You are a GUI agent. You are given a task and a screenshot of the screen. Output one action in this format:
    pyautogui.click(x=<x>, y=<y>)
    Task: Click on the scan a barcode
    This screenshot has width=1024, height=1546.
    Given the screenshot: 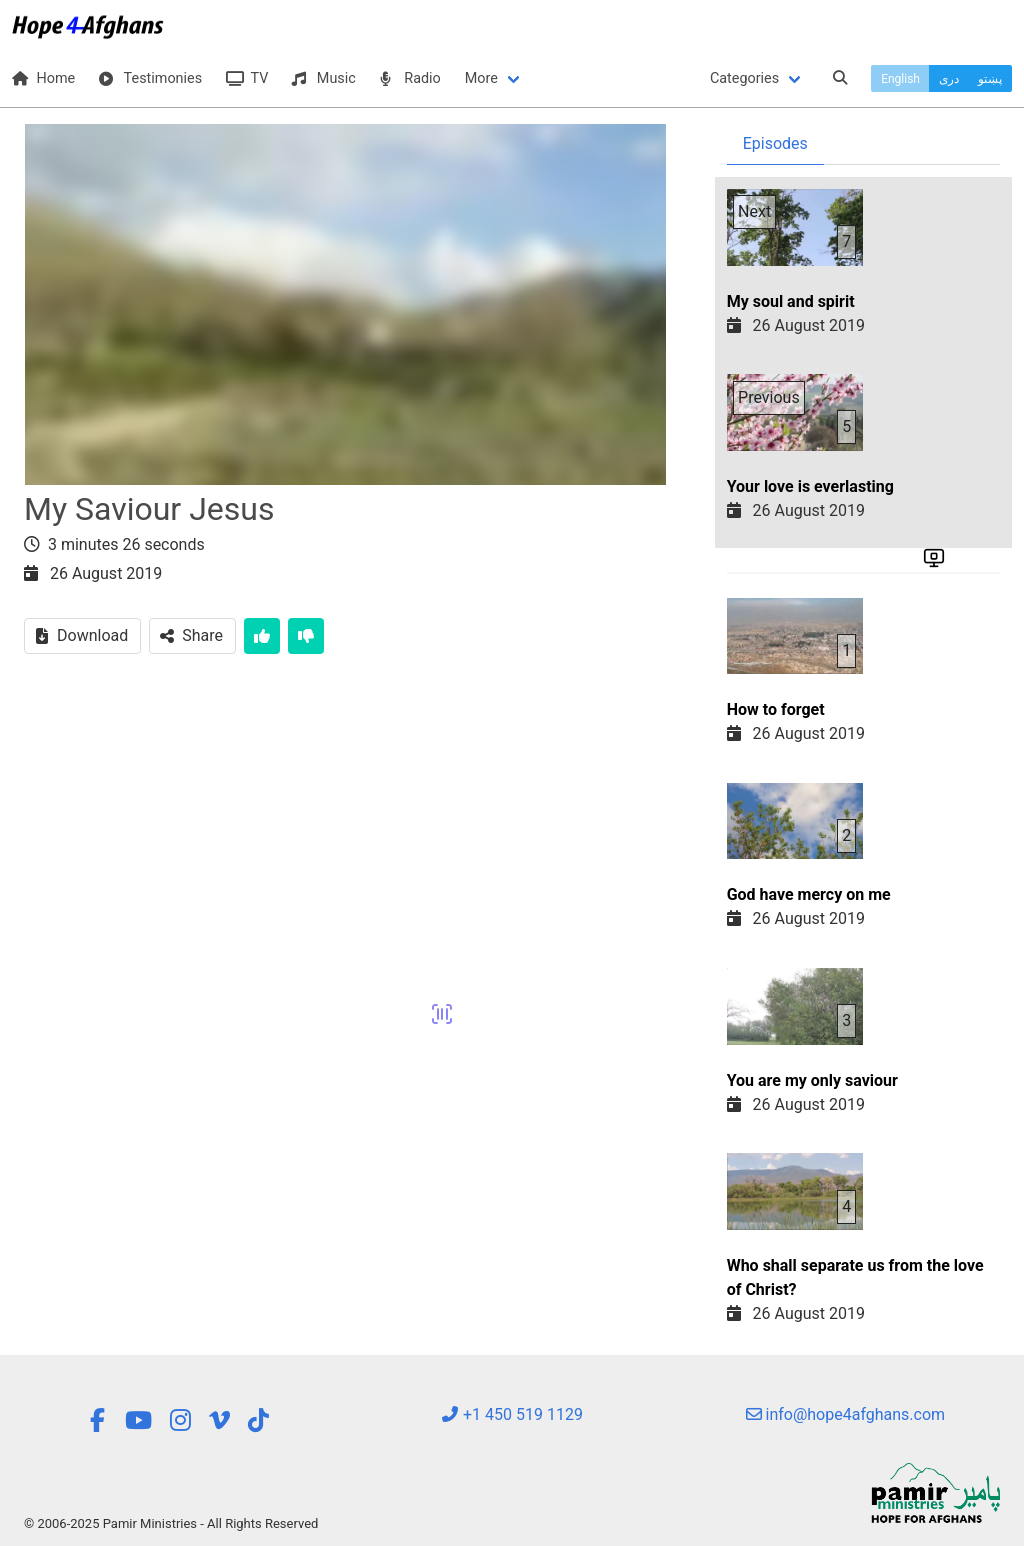 What is the action you would take?
    pyautogui.click(x=442, y=1014)
    